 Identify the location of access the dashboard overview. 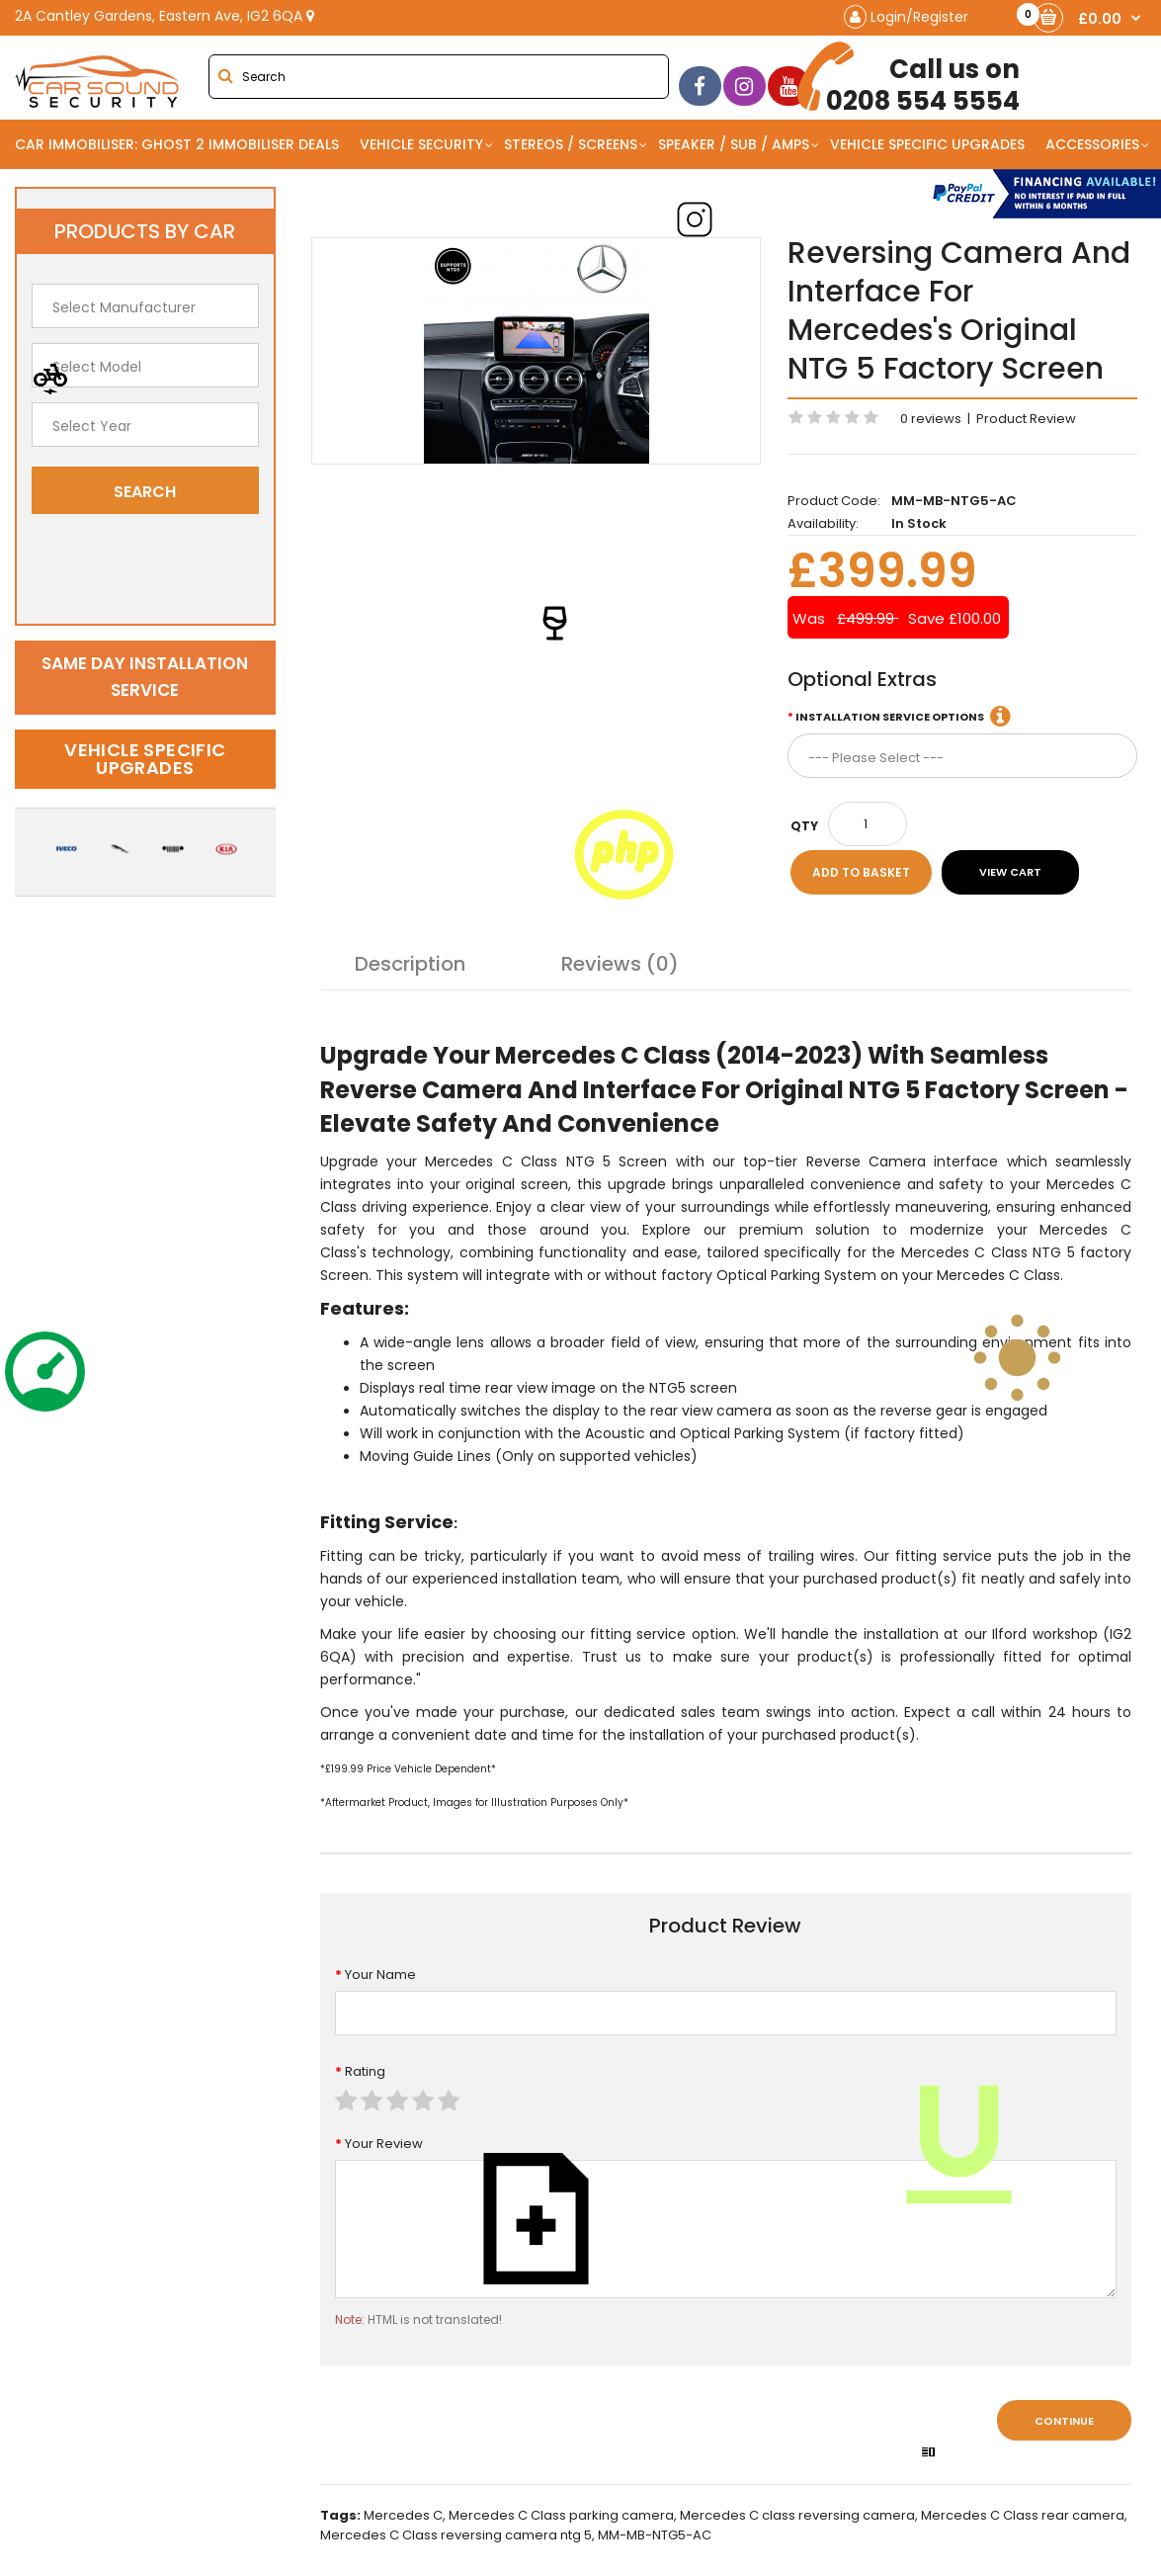
(44, 1371).